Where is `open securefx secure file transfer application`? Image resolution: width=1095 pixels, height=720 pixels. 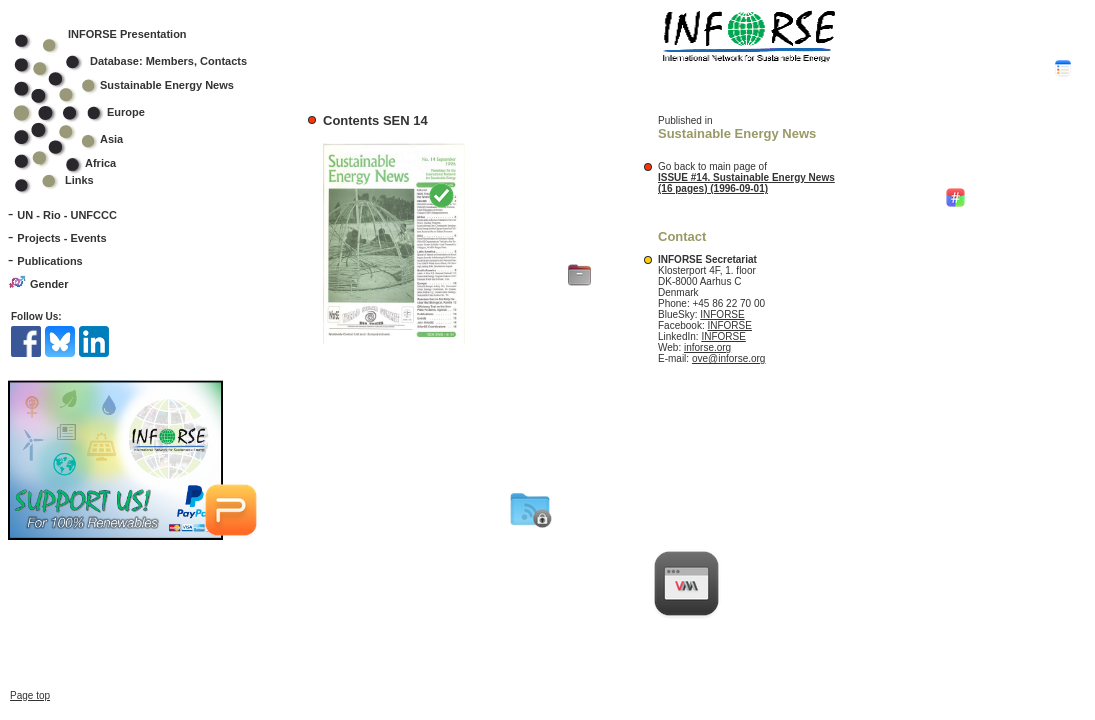 open securefx secure file transfer application is located at coordinates (530, 509).